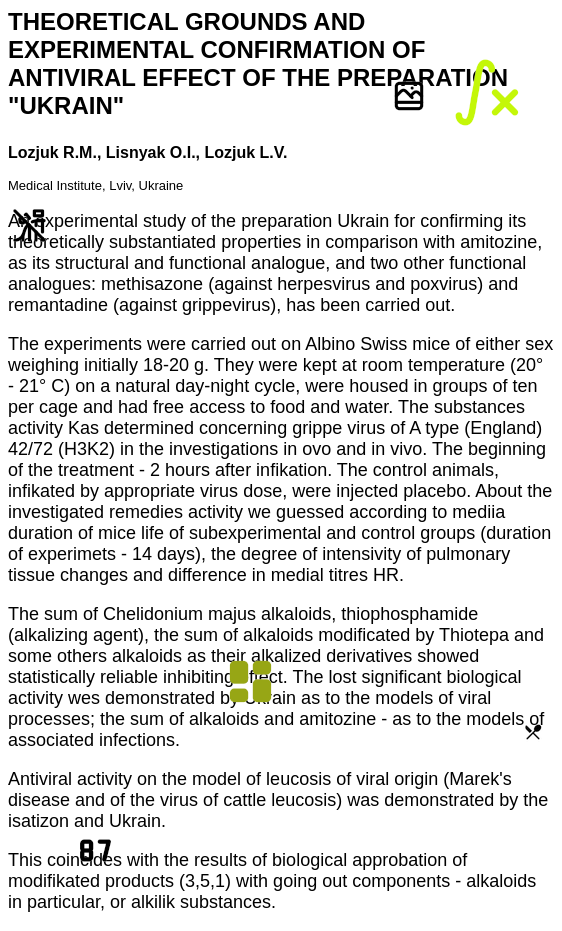 The width and height of the screenshot is (562, 931). I want to click on displays the number 87 as a badge or count indicator, so click(95, 850).